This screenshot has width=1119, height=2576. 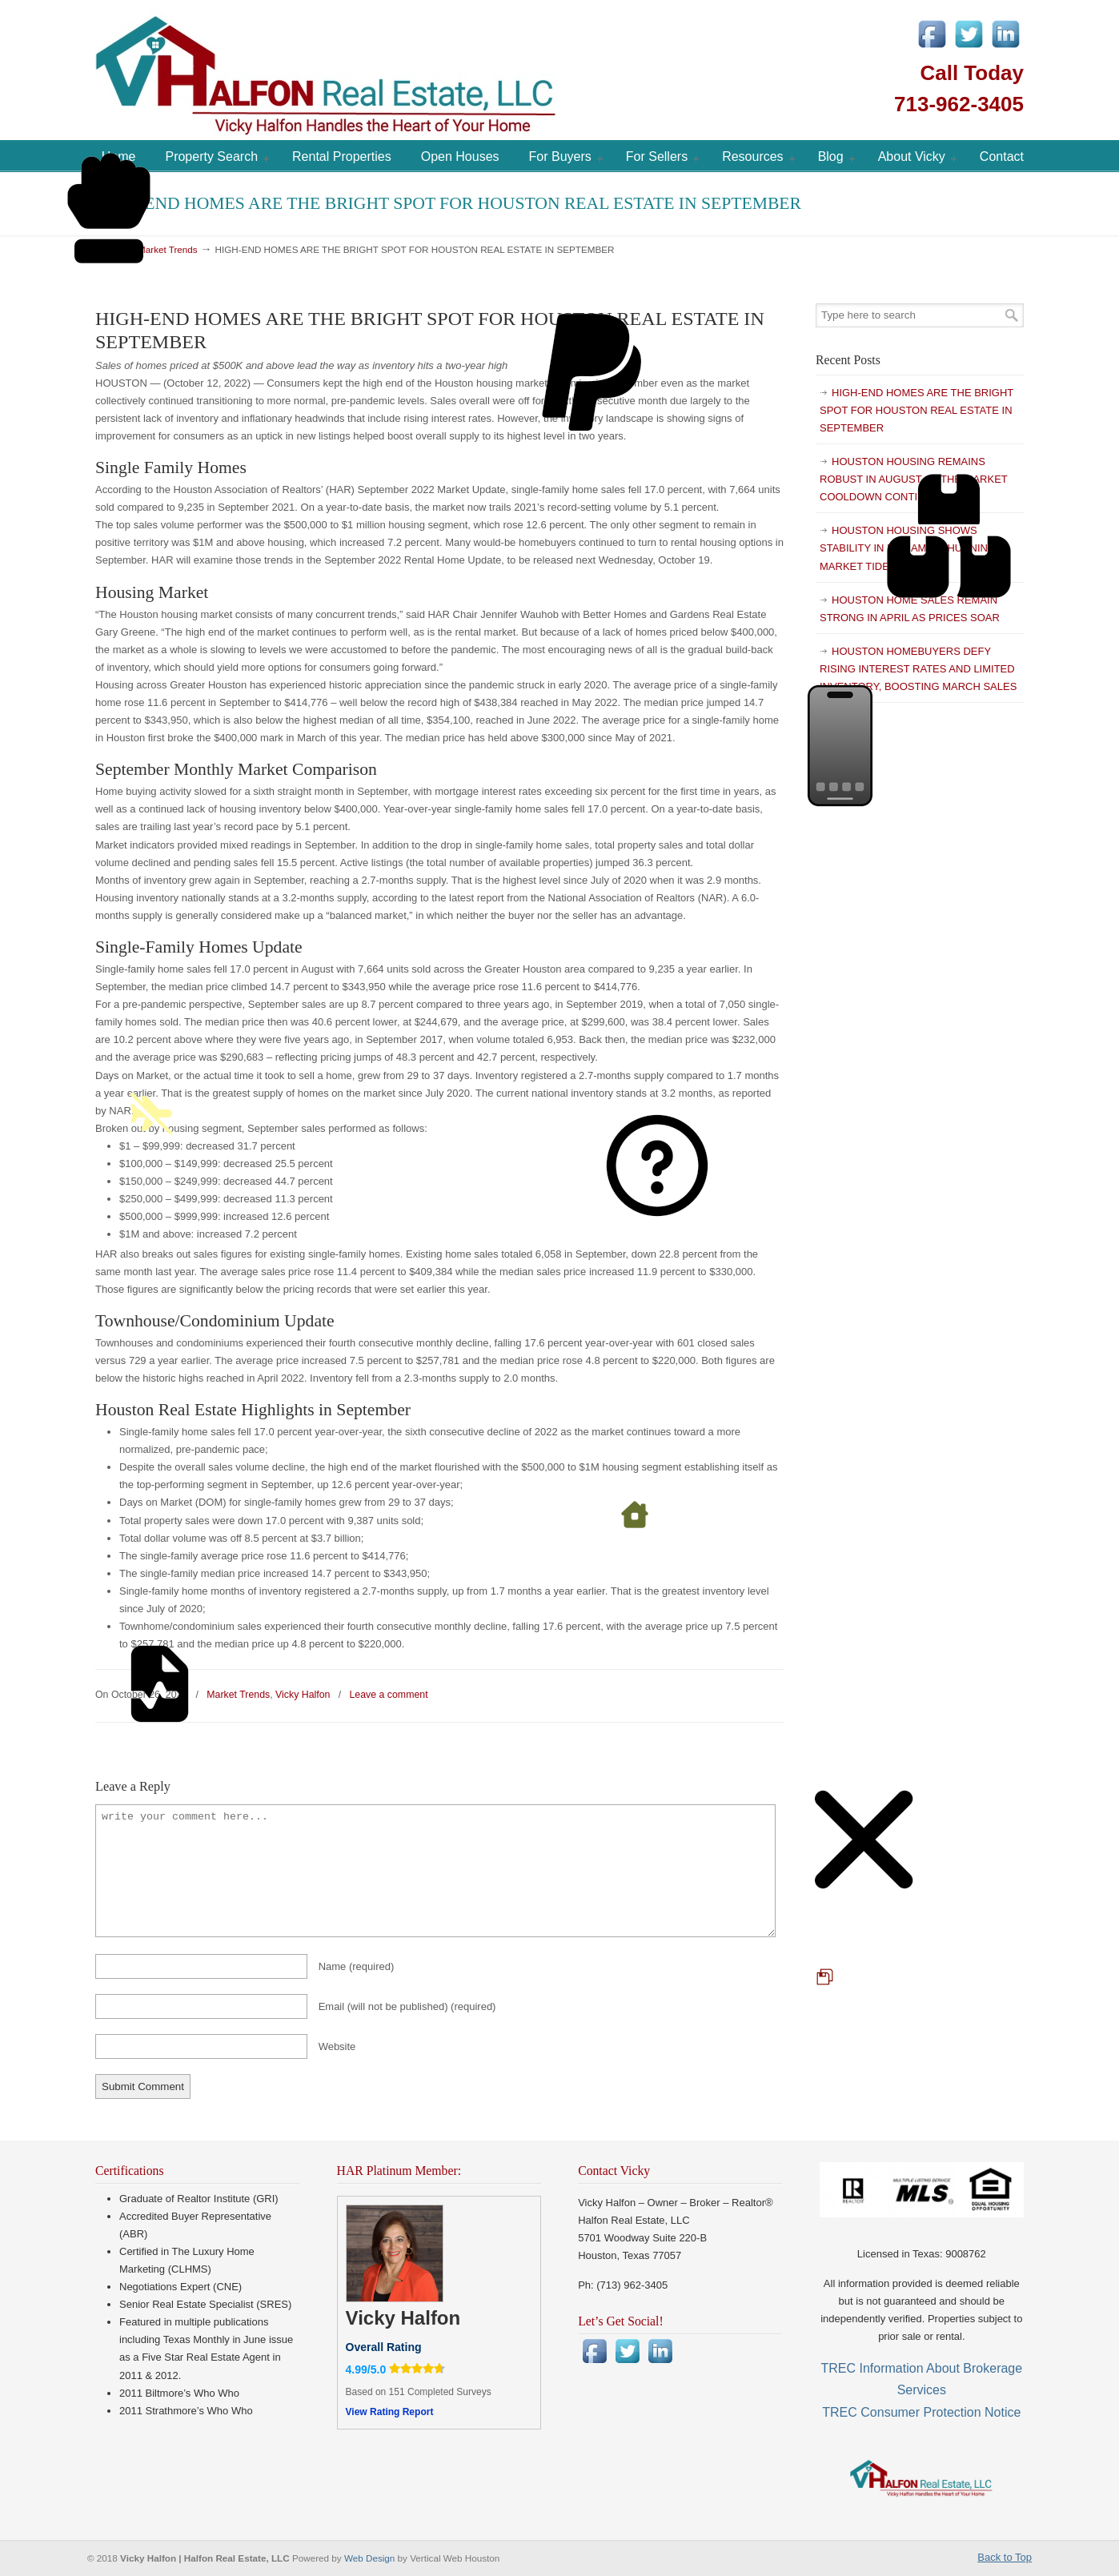 What do you see at coordinates (657, 1166) in the screenshot?
I see `access help or support information` at bounding box center [657, 1166].